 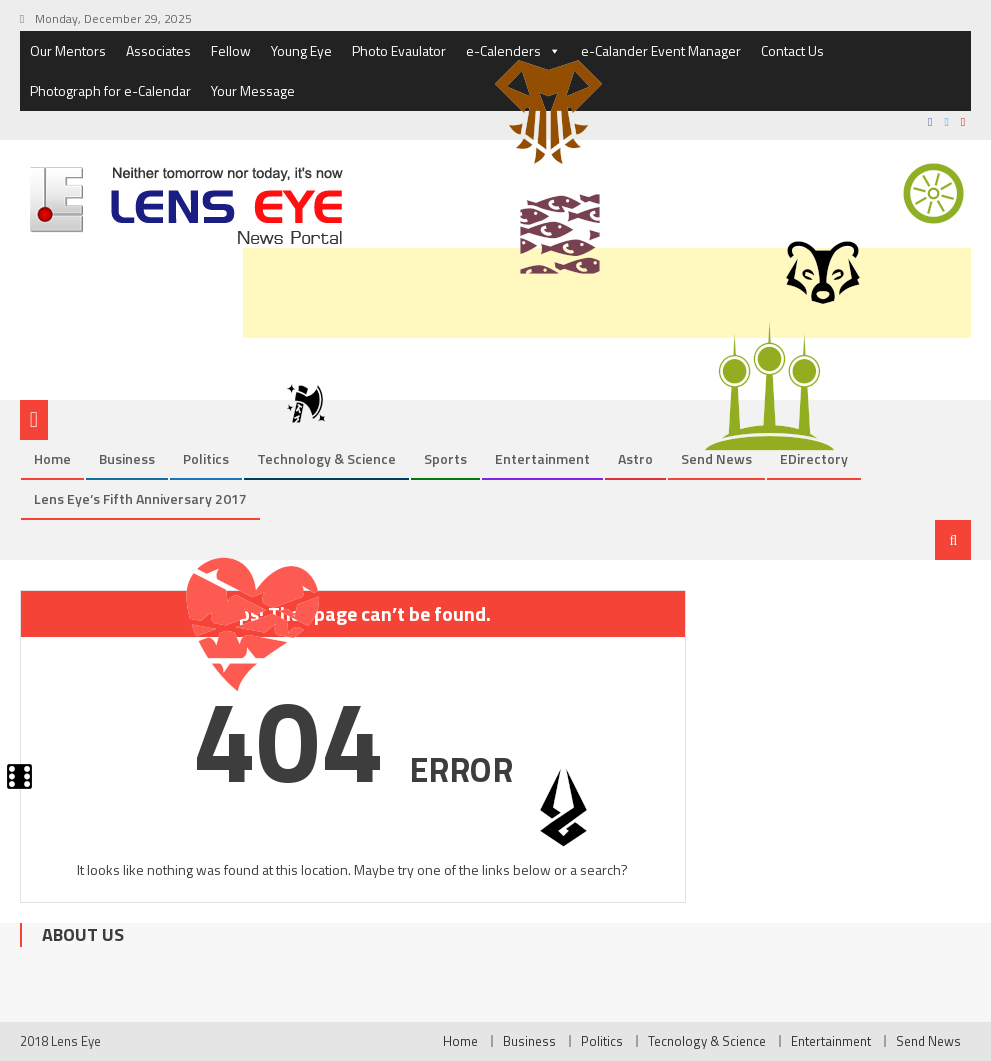 I want to click on indicates a broadcast or transmission tower structure, so click(x=769, y=385).